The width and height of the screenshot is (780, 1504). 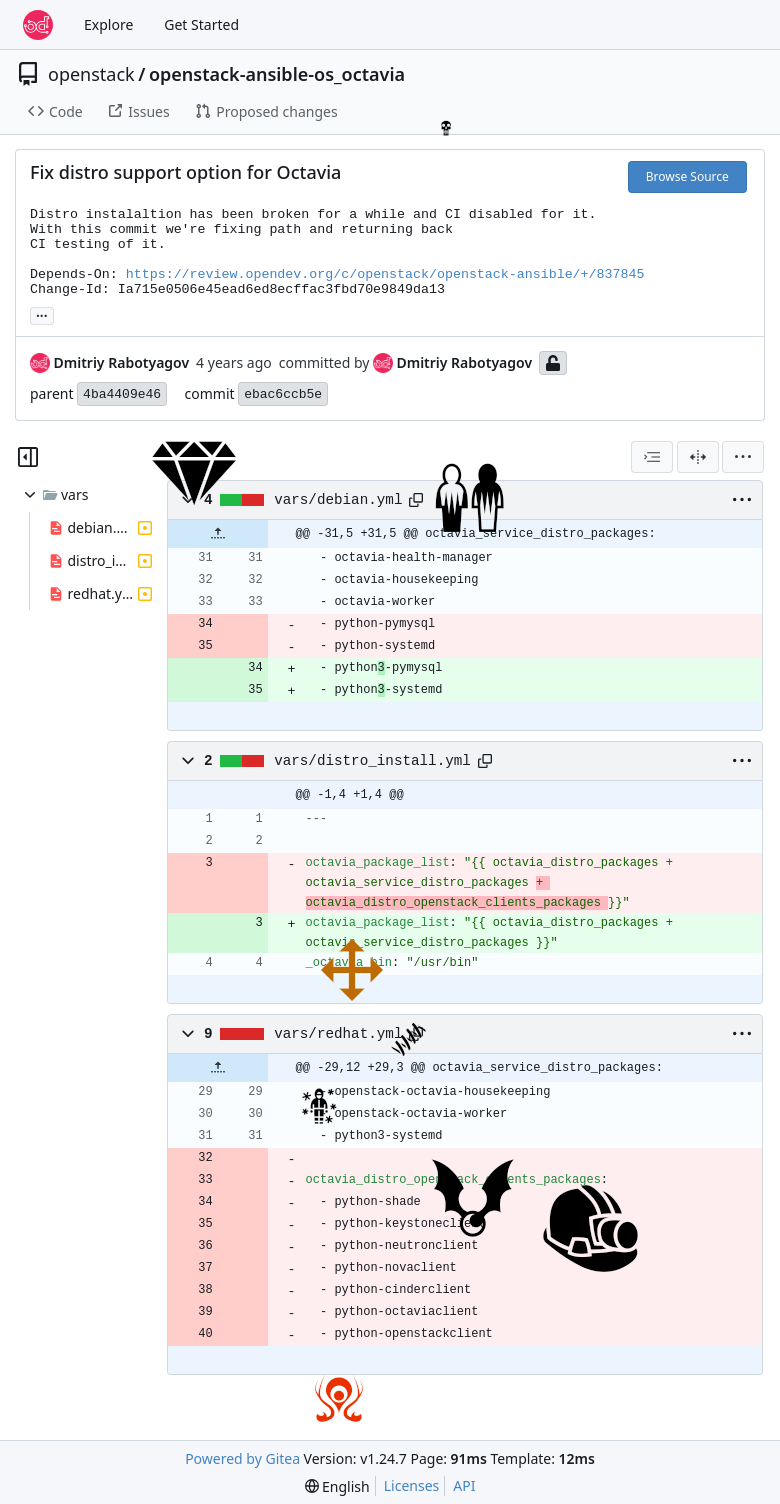 I want to click on indicates premium or diamond-tier membership status, so click(x=194, y=470).